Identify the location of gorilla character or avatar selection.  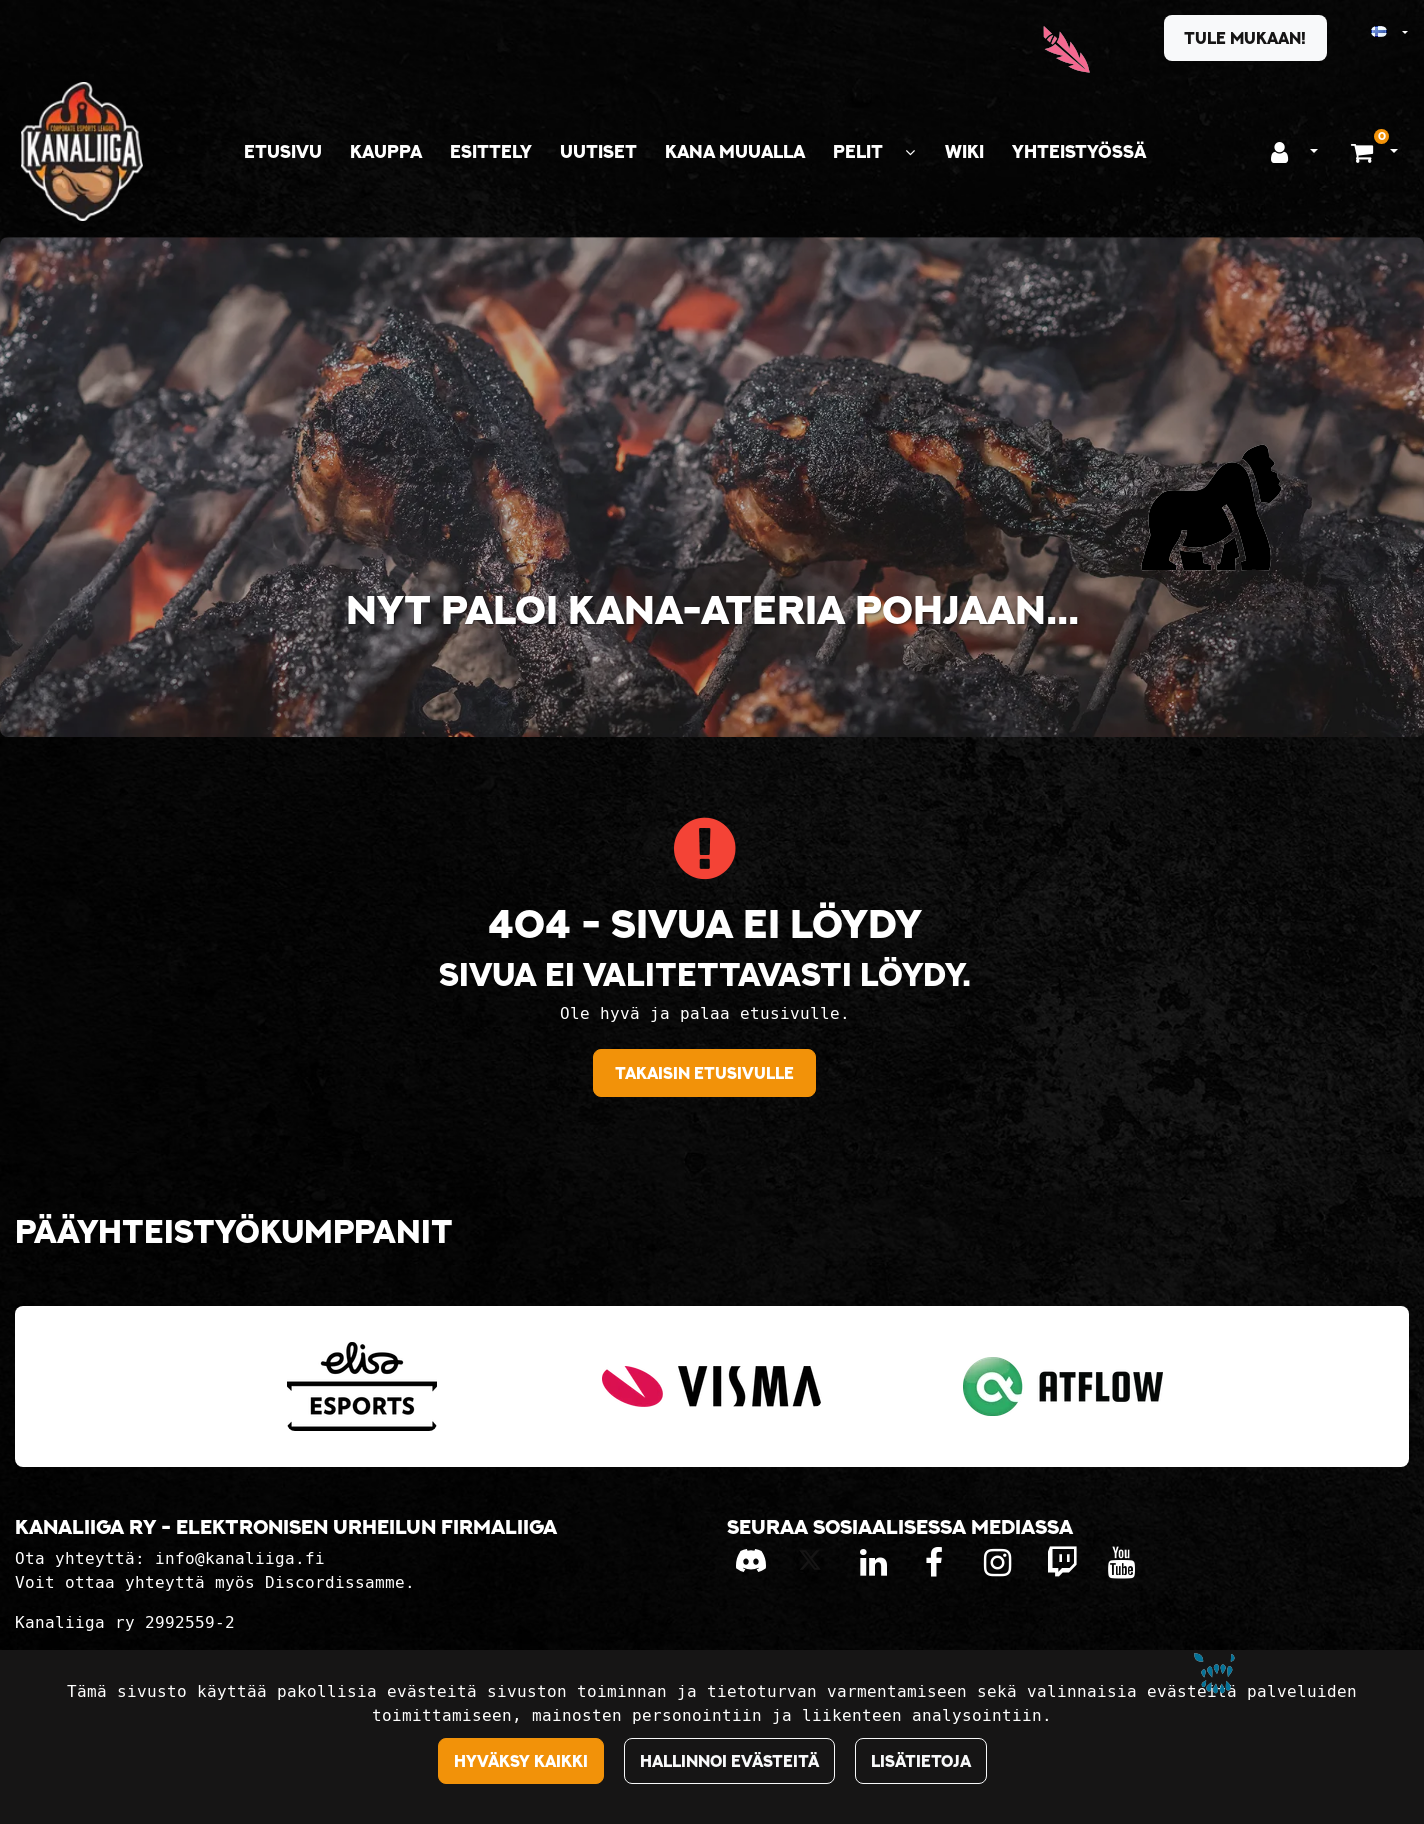
(1211, 507).